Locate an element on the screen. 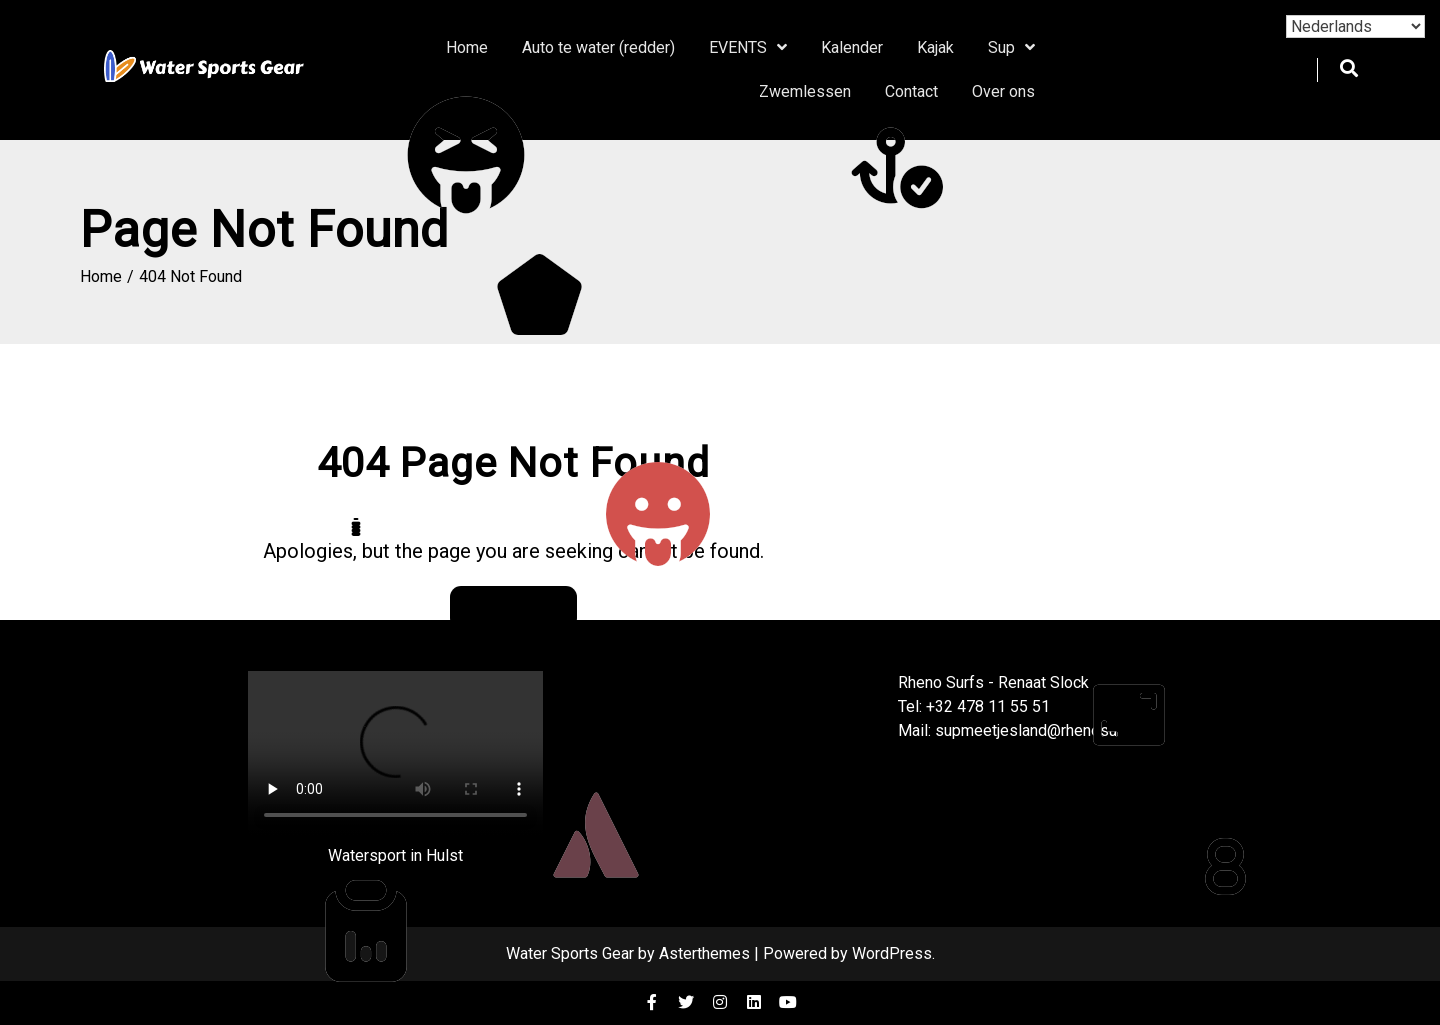  enter fullscreen mode is located at coordinates (1129, 715).